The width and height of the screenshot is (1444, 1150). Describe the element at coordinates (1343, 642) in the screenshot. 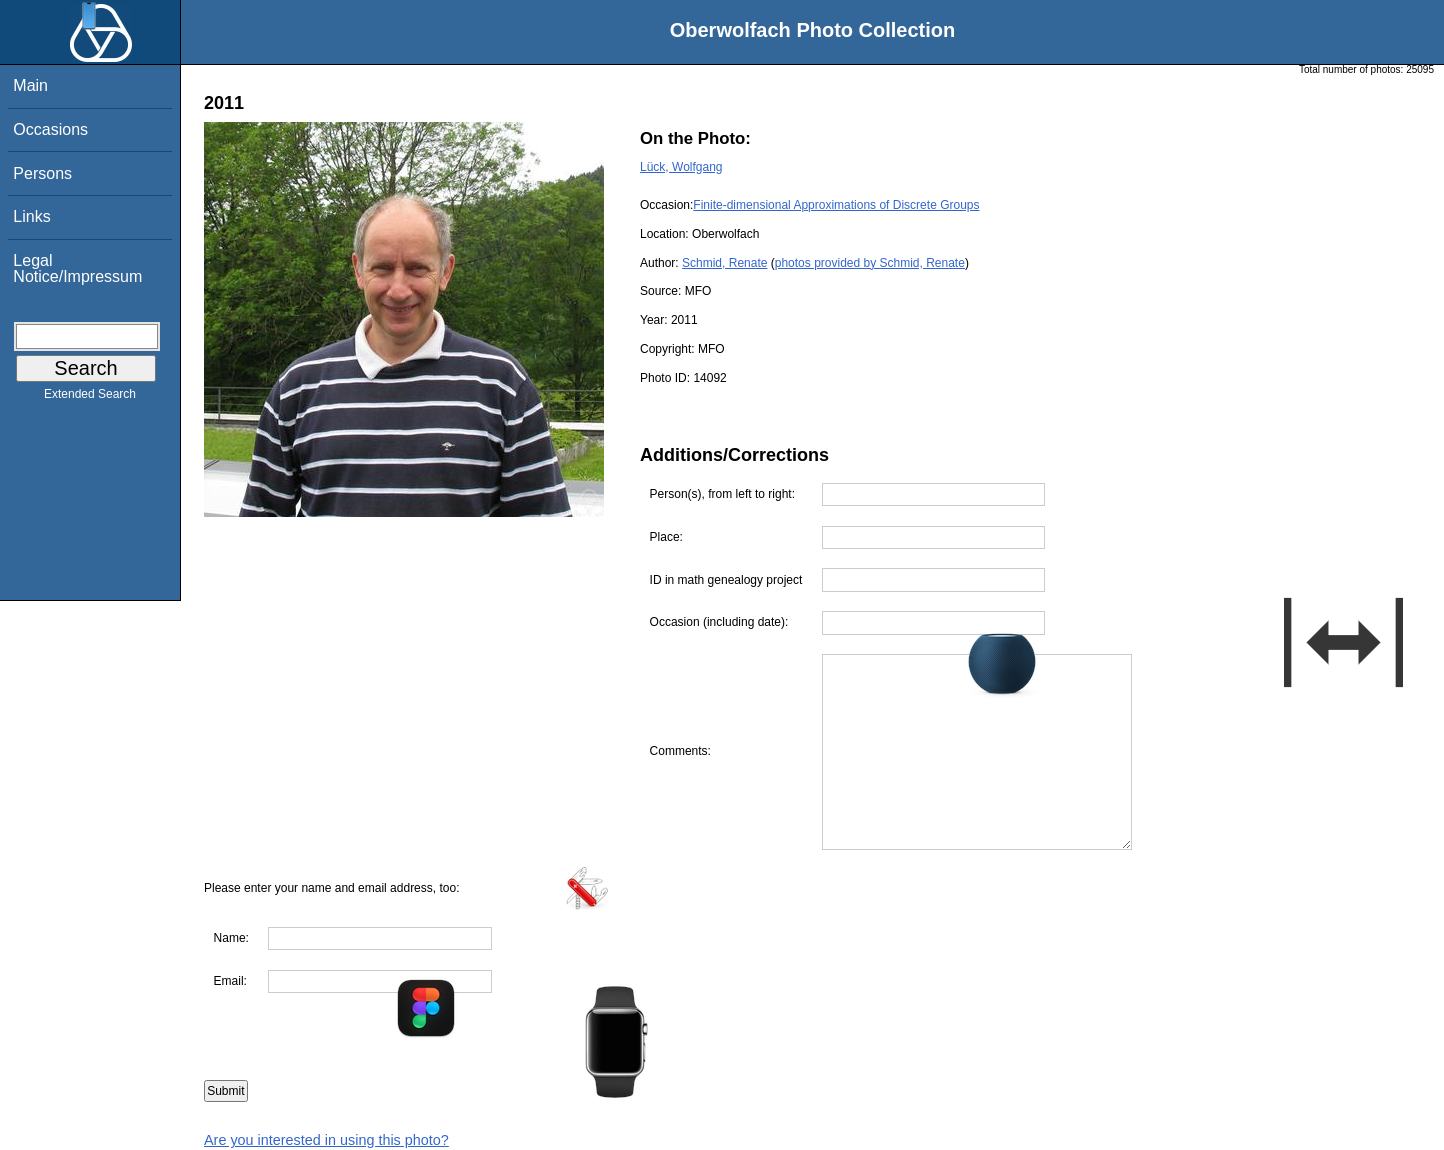

I see `adjust spacing between elements` at that location.